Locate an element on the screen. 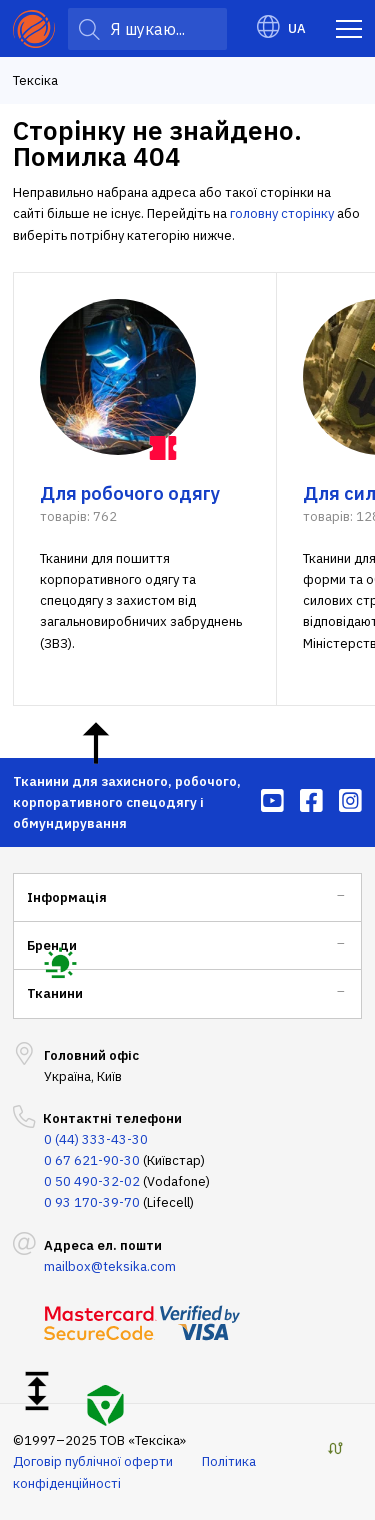 Image resolution: width=375 pixels, height=1520 pixels. scroll to top of page is located at coordinates (96, 743).